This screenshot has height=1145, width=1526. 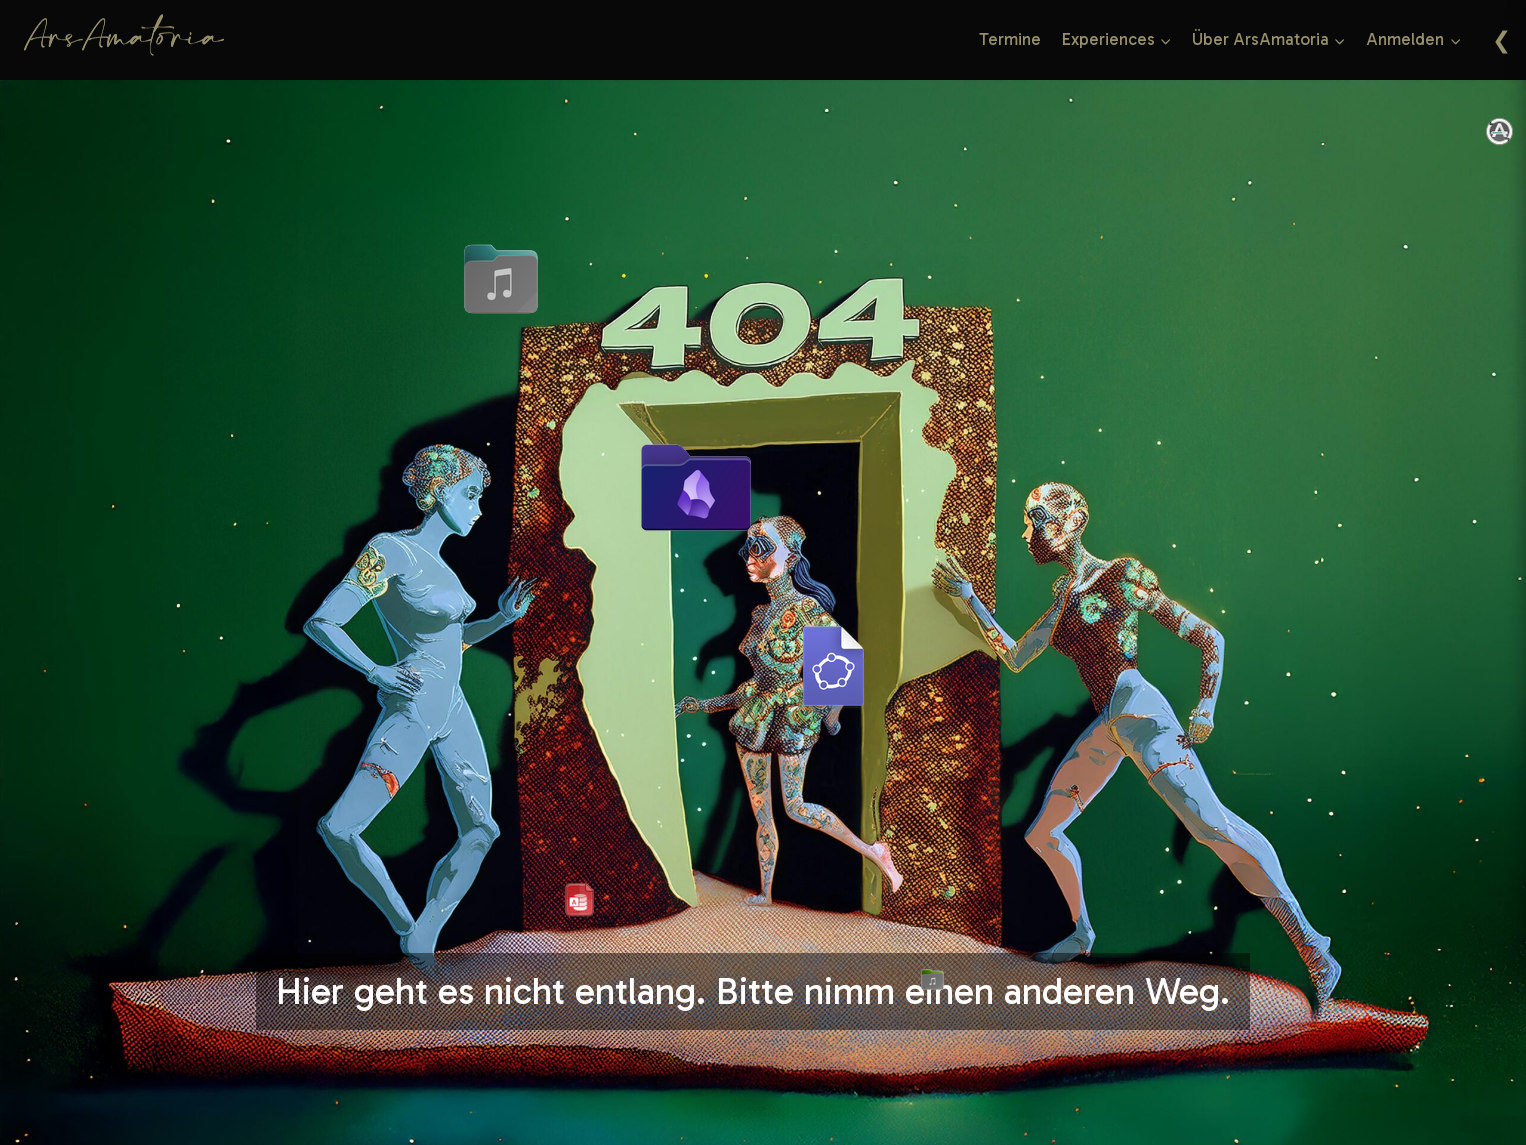 I want to click on open obsidian vault folder, so click(x=695, y=490).